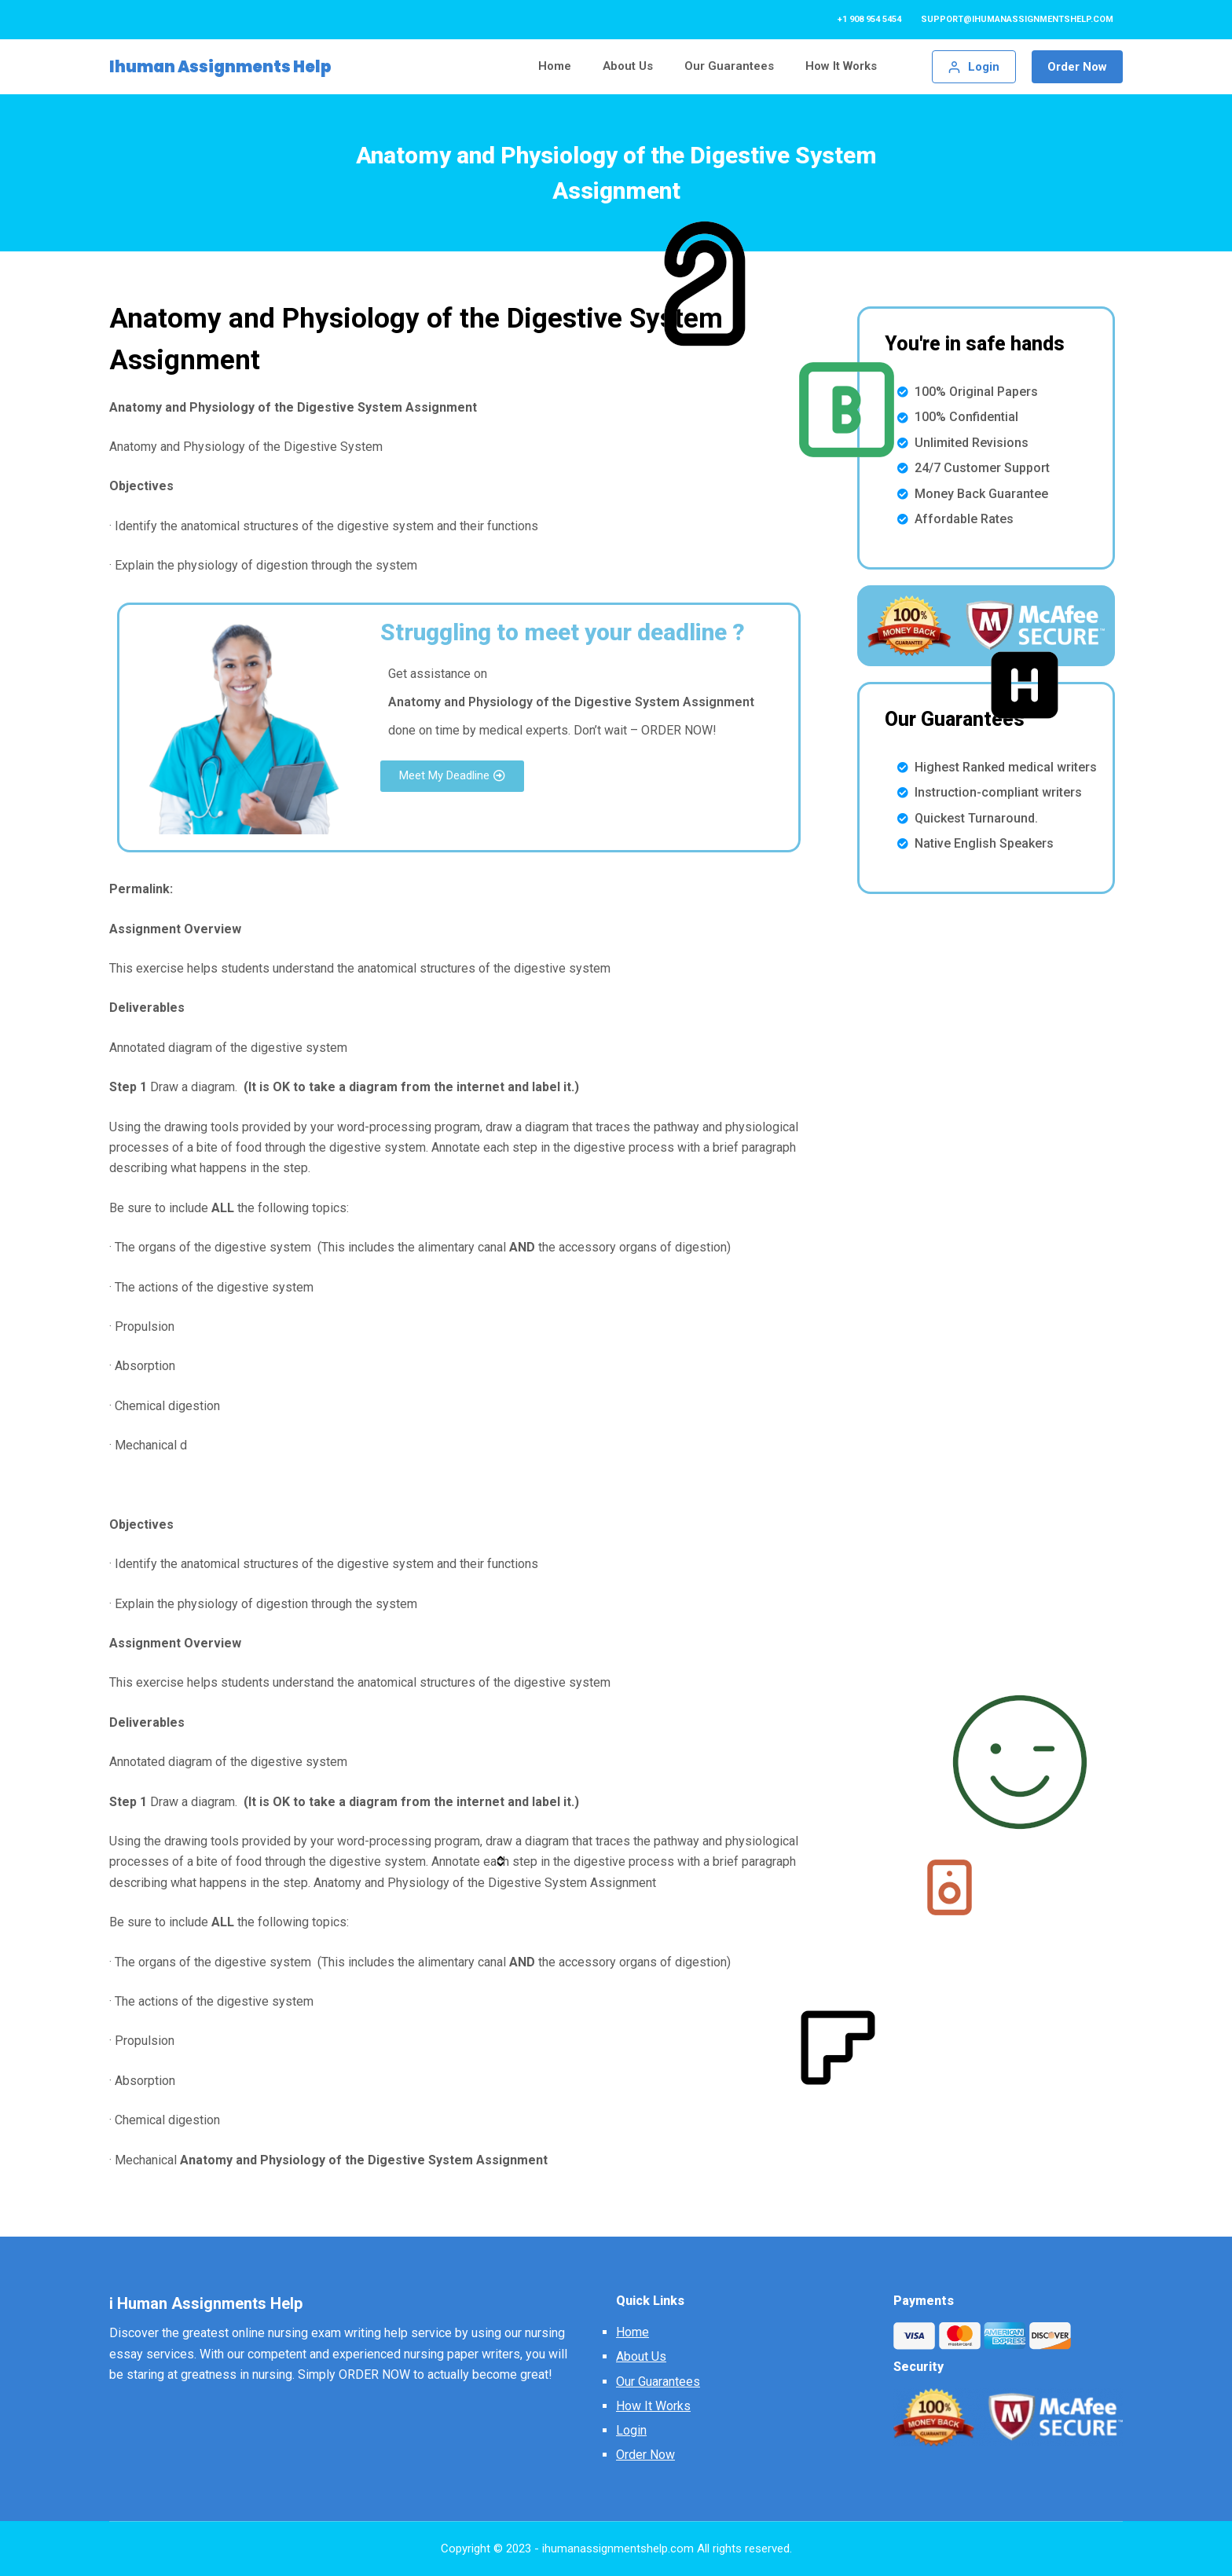 This screenshot has width=1232, height=2576. I want to click on expand or collapse a section, so click(500, 1861).